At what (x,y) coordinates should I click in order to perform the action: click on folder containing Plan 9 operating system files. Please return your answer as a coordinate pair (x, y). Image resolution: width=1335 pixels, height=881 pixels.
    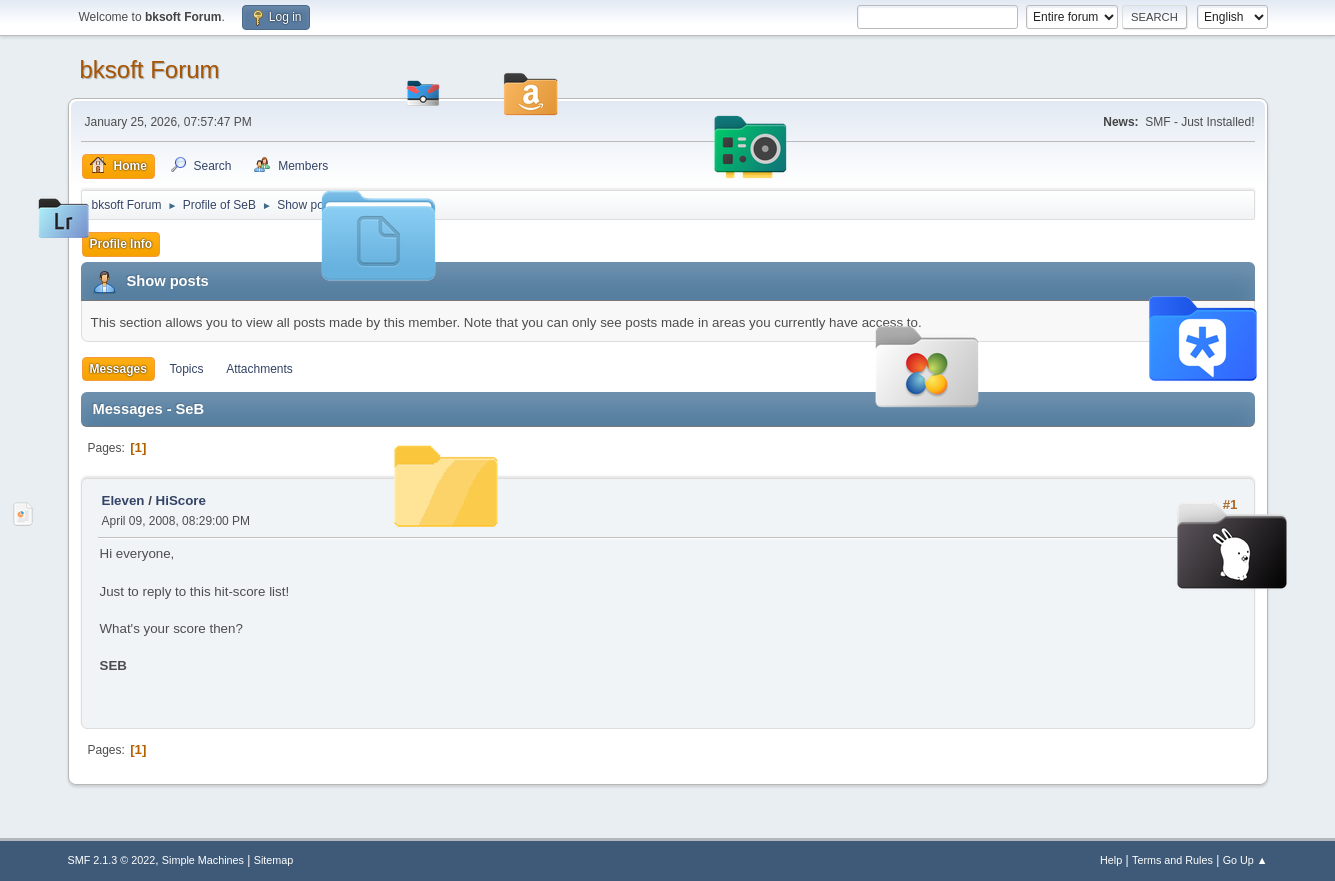
    Looking at the image, I should click on (1231, 548).